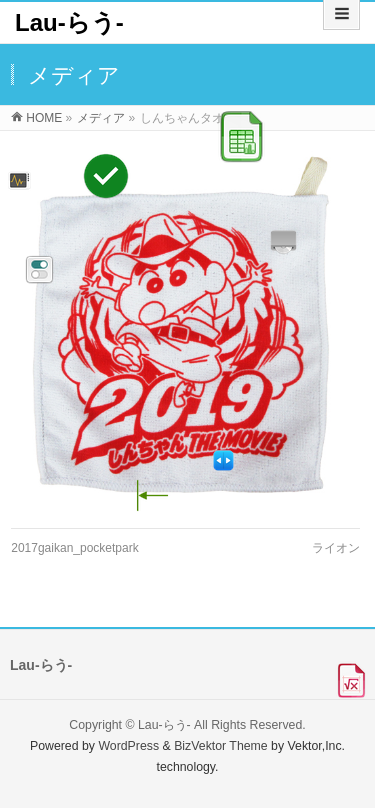  I want to click on libreoffice calc spreadsheet template file, so click(241, 136).